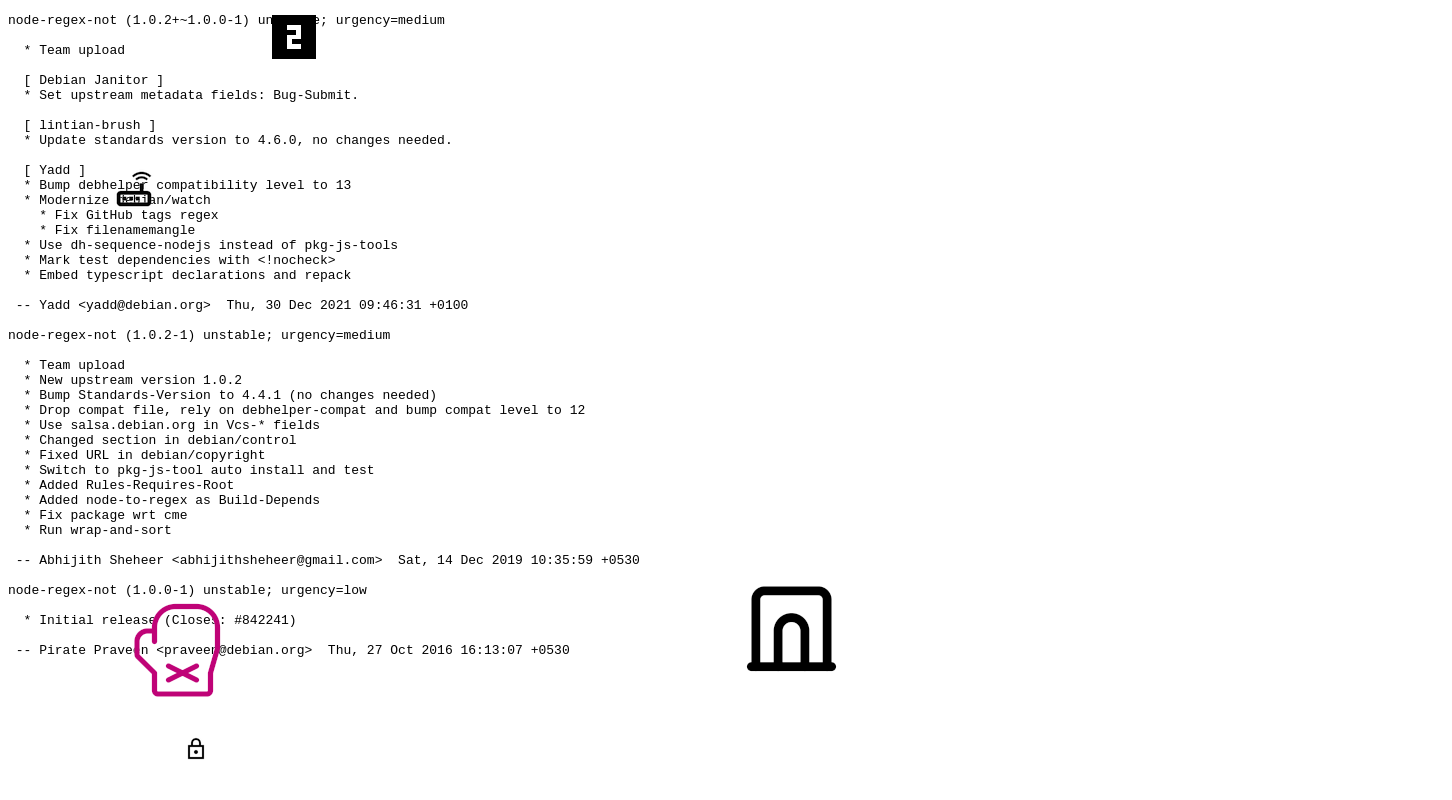 This screenshot has height=800, width=1452. Describe the element at coordinates (134, 189) in the screenshot. I see `access router or network settings` at that location.